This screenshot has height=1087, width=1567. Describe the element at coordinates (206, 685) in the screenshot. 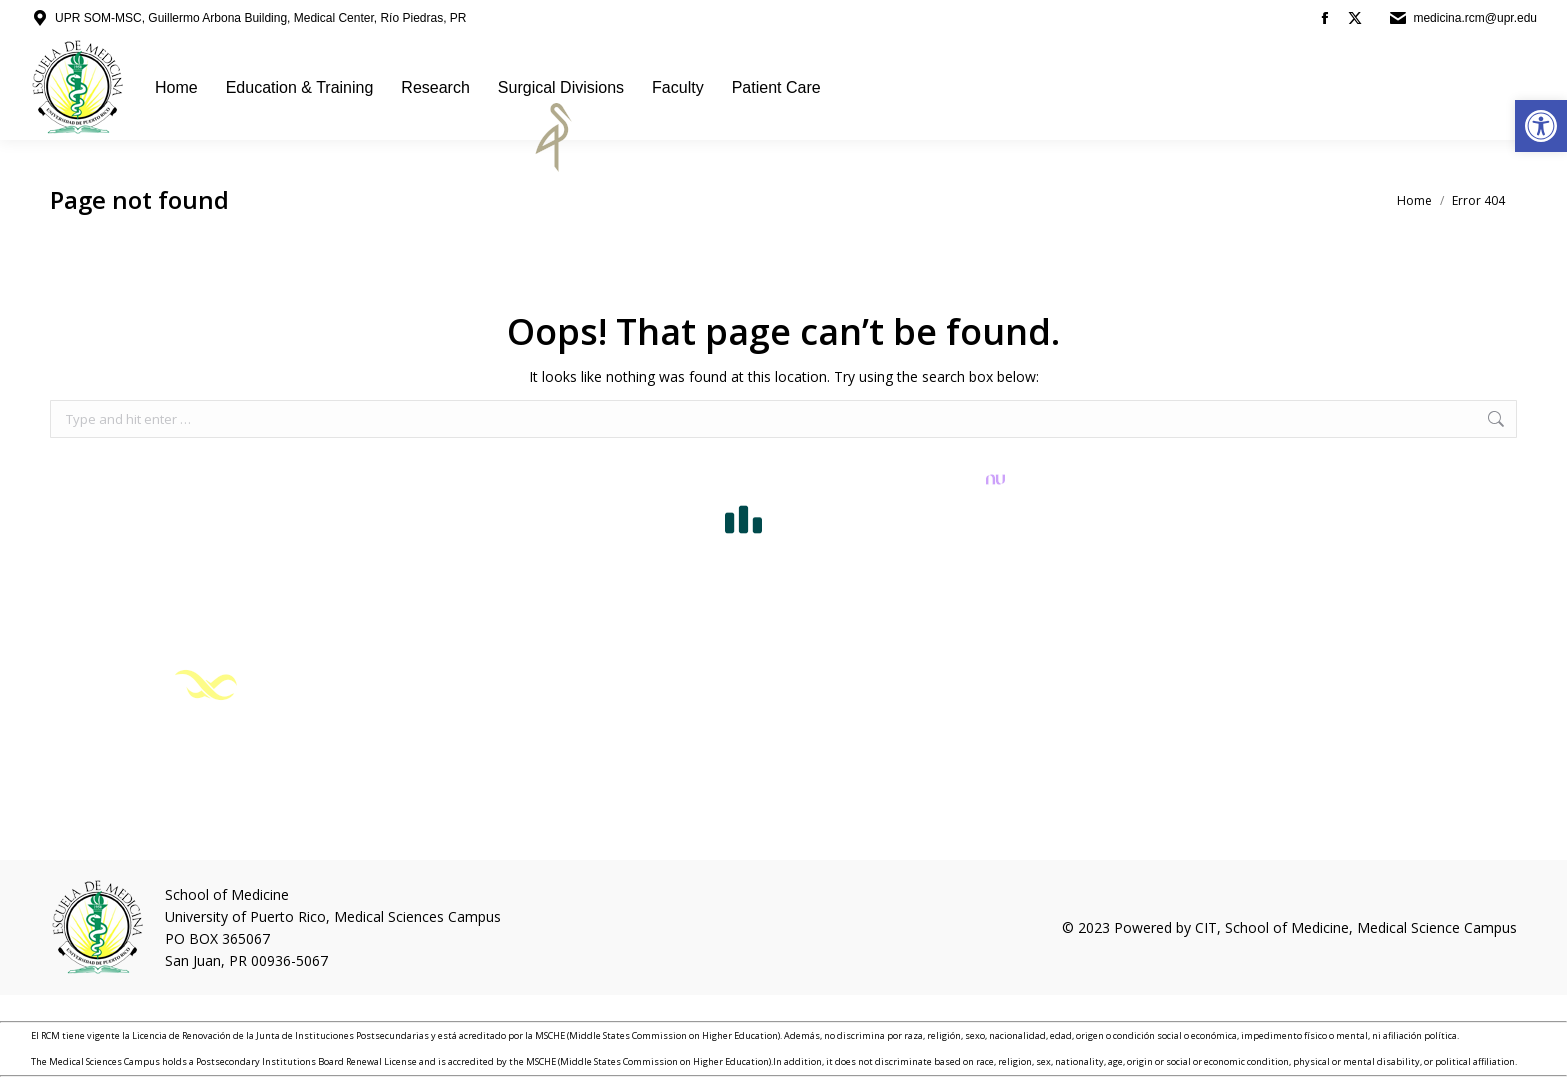

I see `backendless platform logo` at that location.